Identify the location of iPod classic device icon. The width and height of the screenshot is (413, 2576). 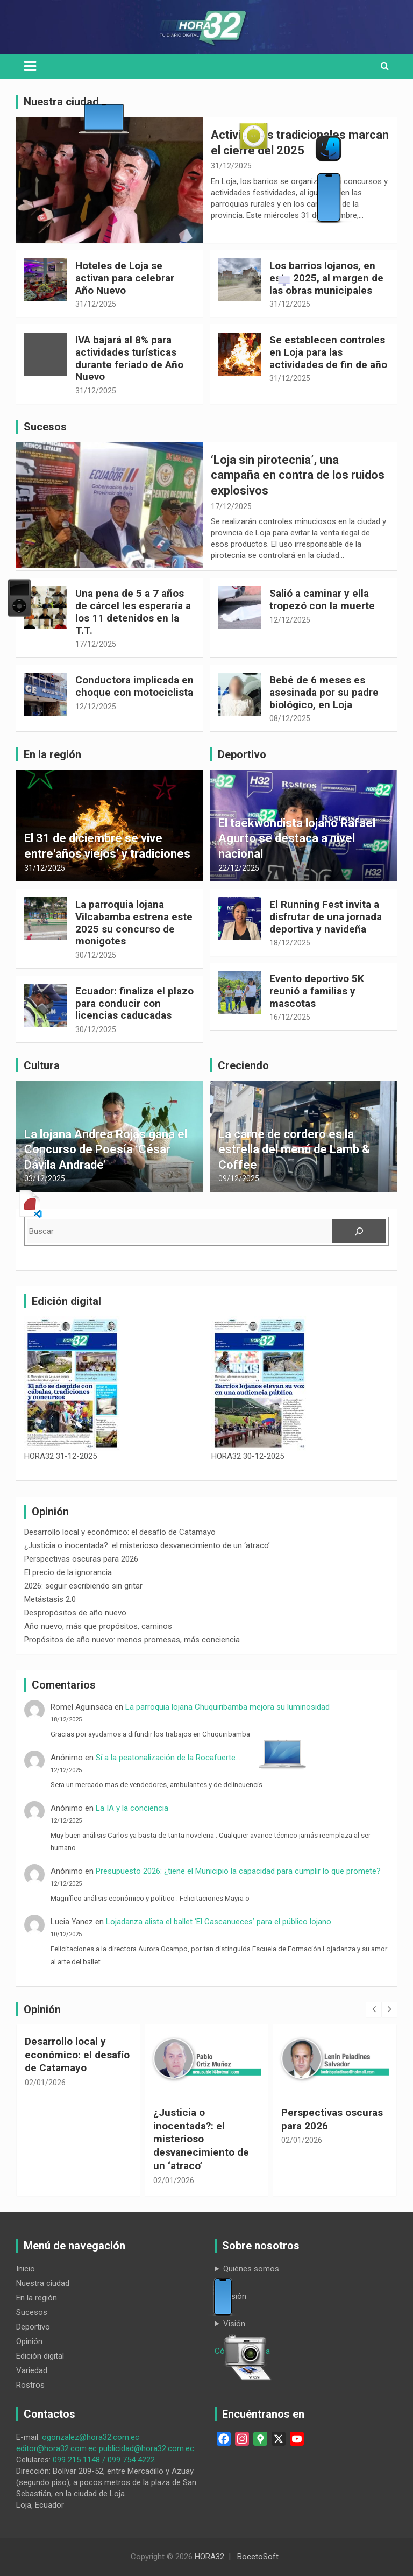
(19, 598).